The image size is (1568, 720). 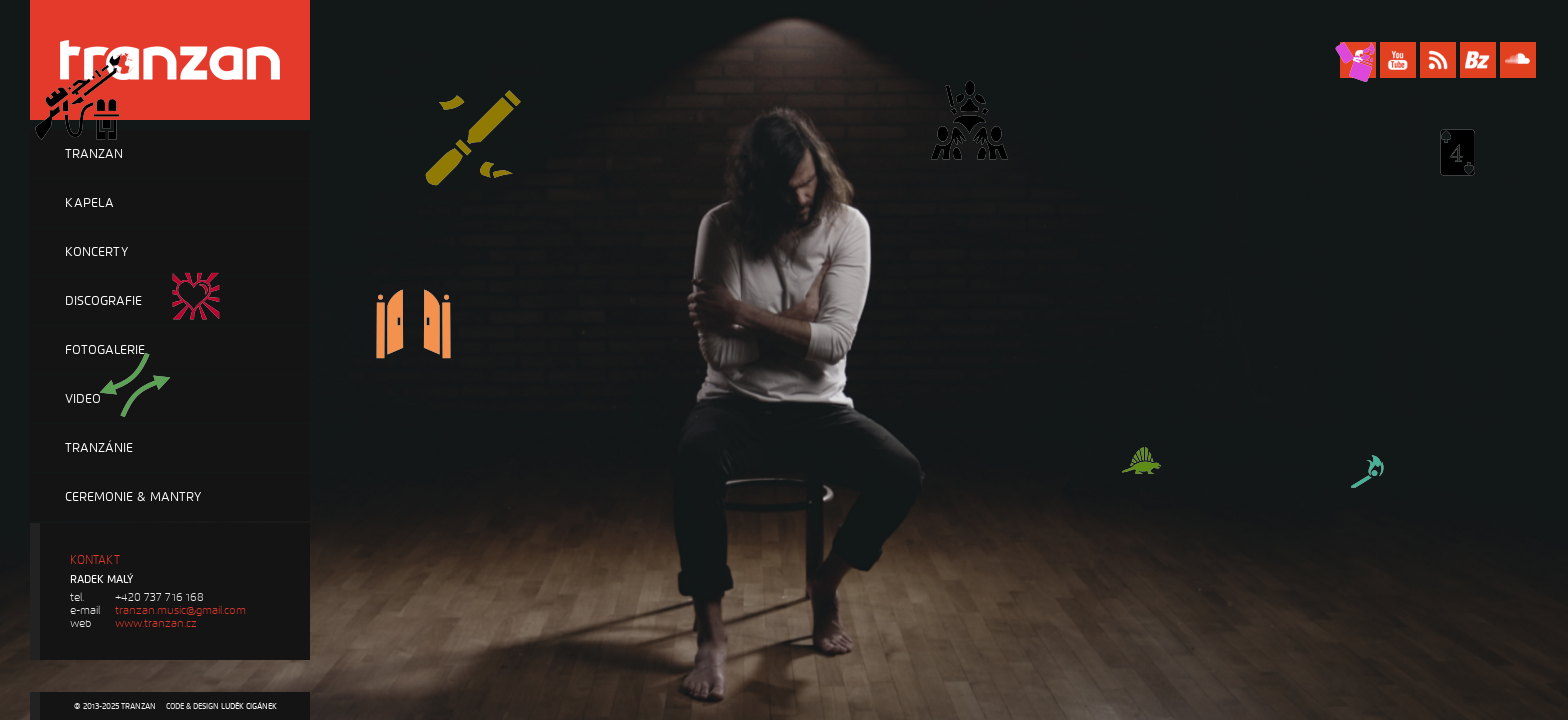 What do you see at coordinates (1367, 471) in the screenshot?
I see `ignite or start a fire feature` at bounding box center [1367, 471].